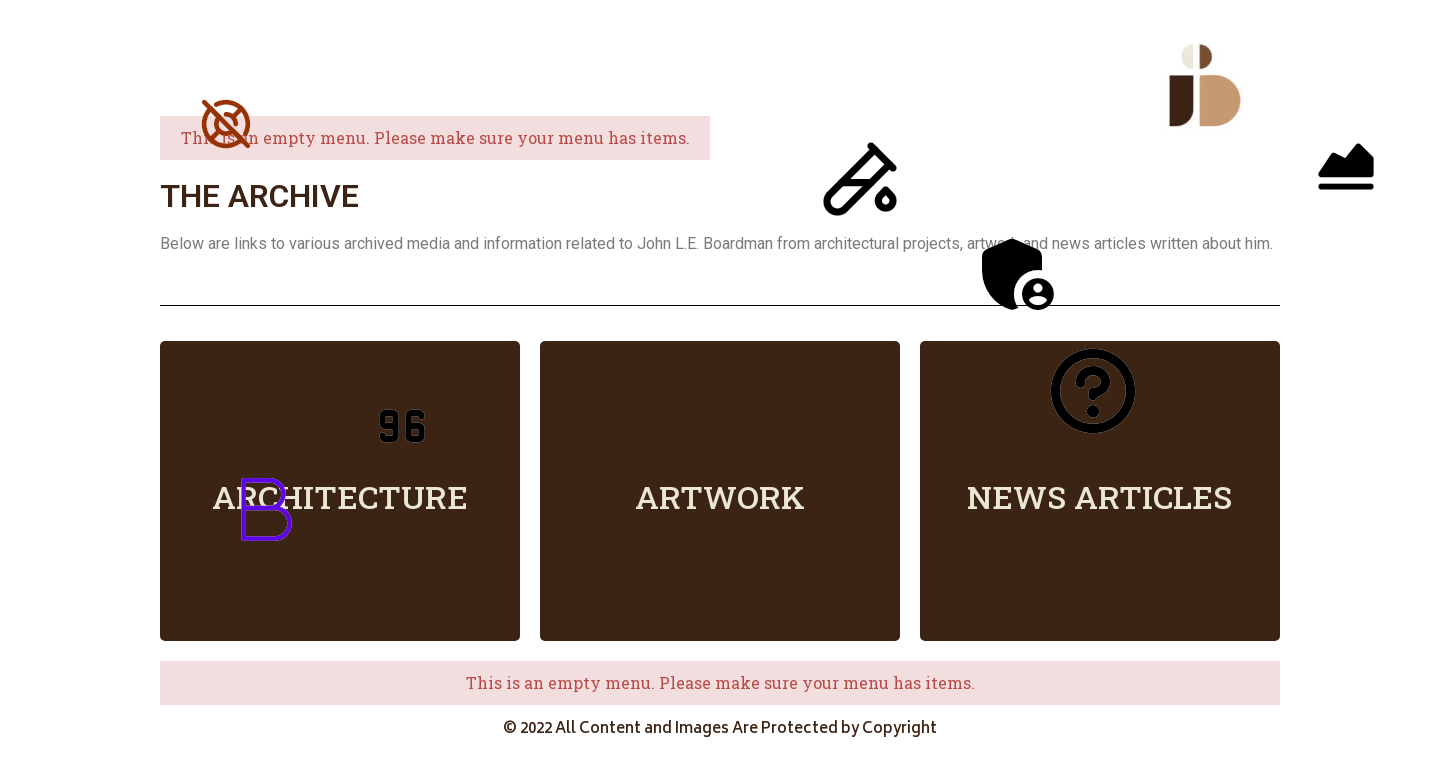  I want to click on access admin or security settings, so click(1018, 274).